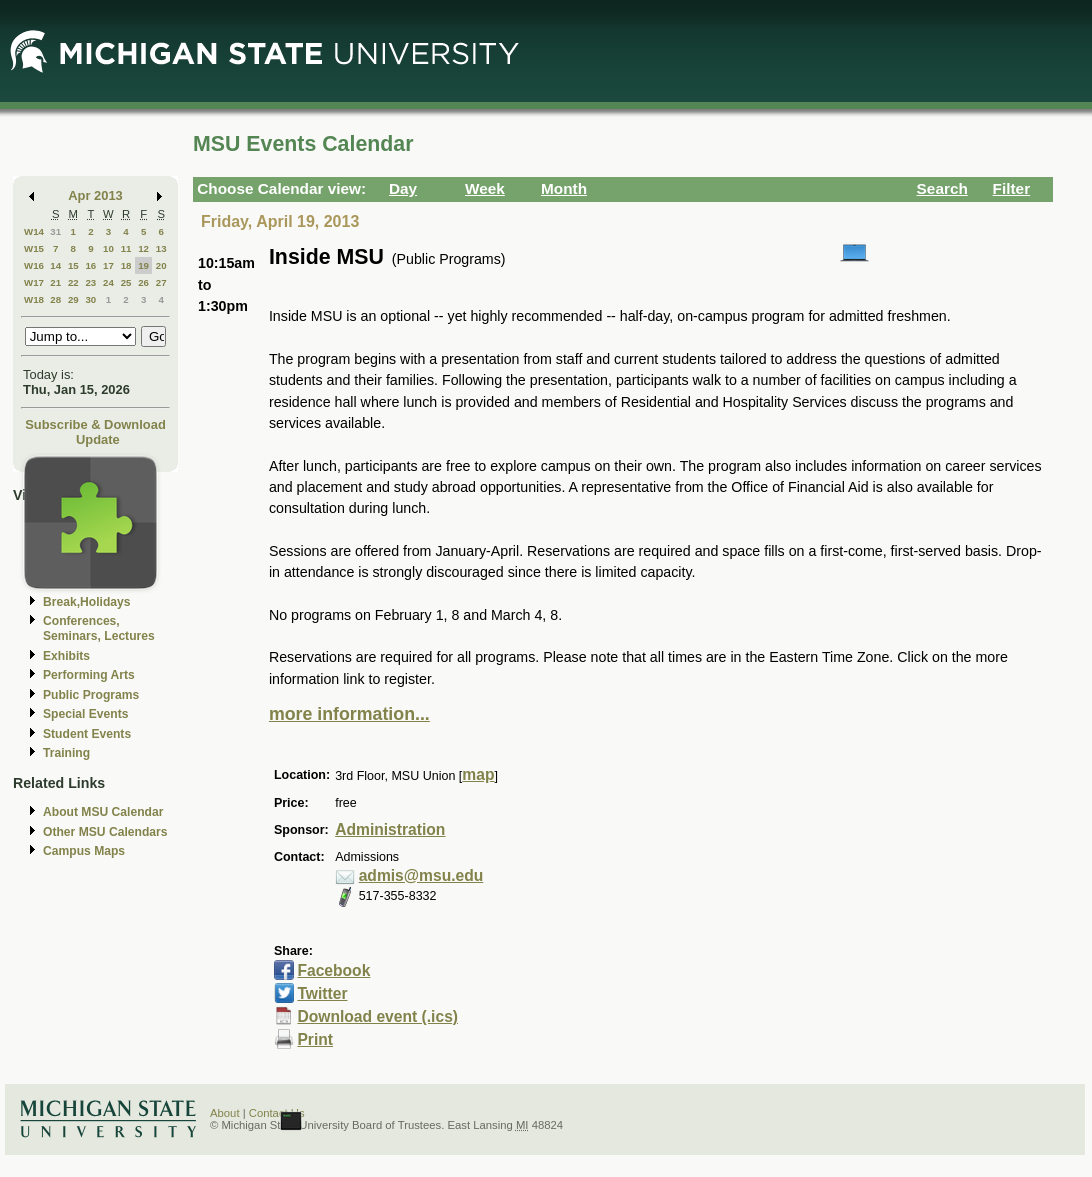 This screenshot has width=1092, height=1177. I want to click on browse or manage system add-ons, so click(90, 522).